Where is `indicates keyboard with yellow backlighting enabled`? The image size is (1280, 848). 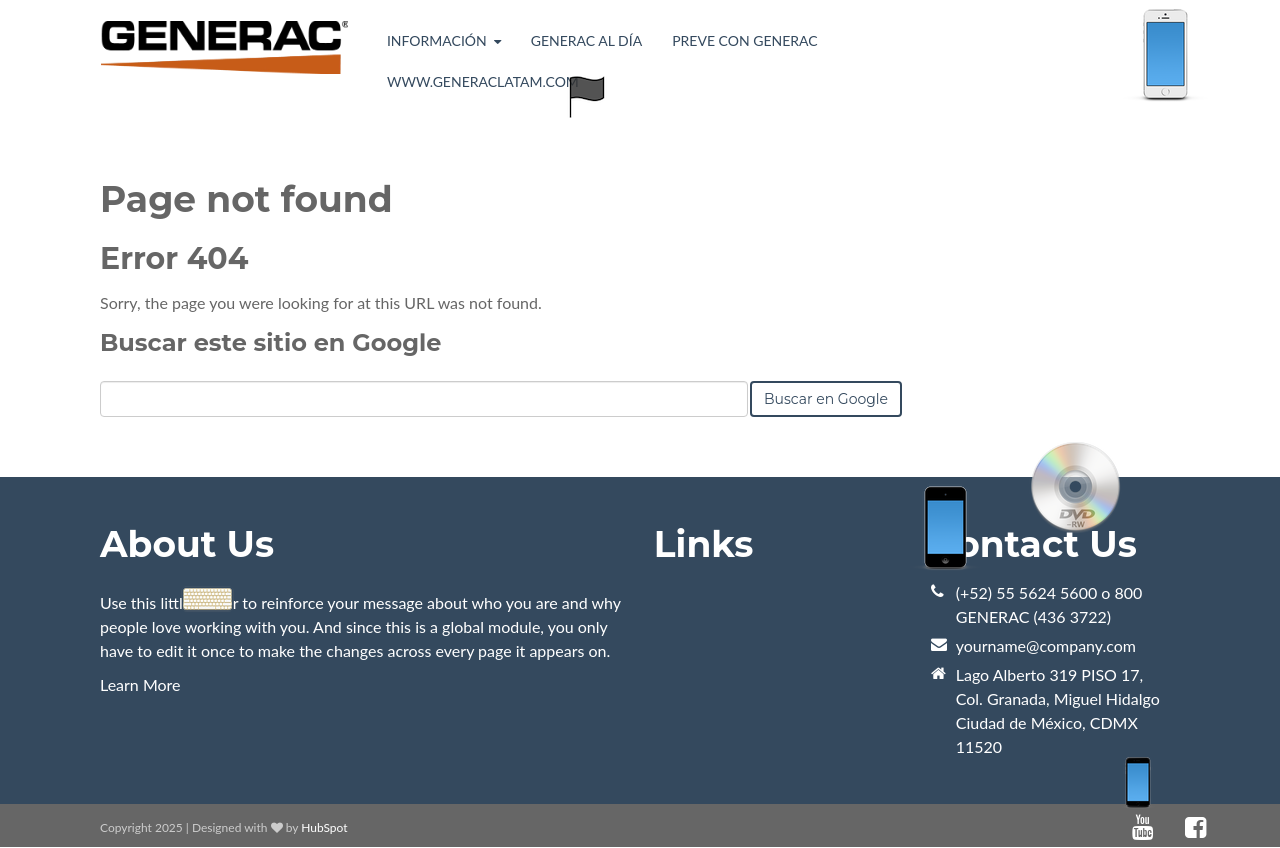
indicates keyboard with yellow backlighting enabled is located at coordinates (207, 599).